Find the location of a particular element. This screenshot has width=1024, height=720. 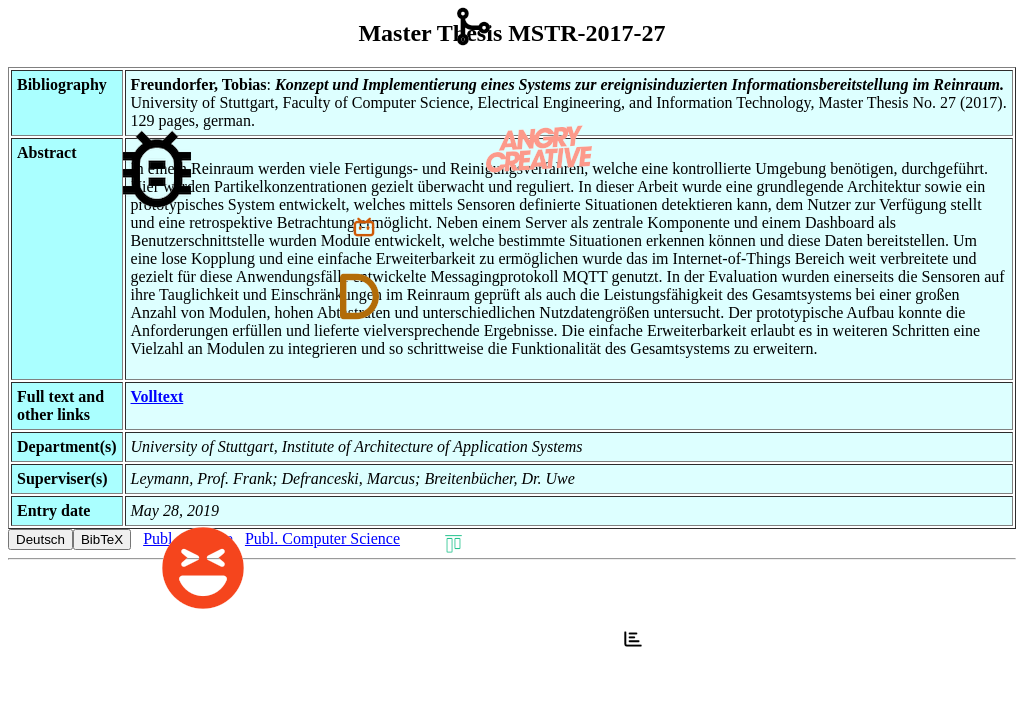

open bilibili app is located at coordinates (364, 228).